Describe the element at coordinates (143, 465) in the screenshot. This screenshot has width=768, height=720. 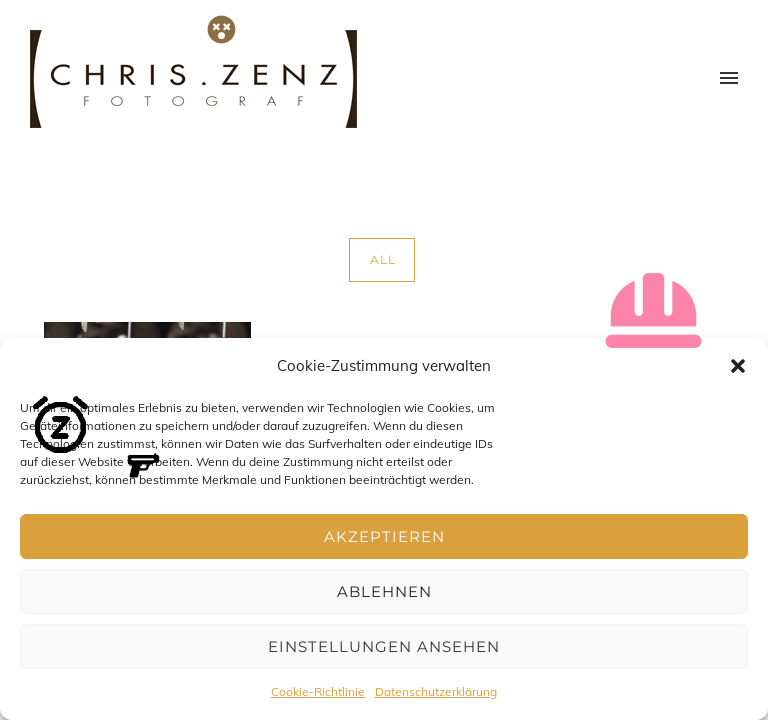
I see `indicates weapon or firearms-related content` at that location.